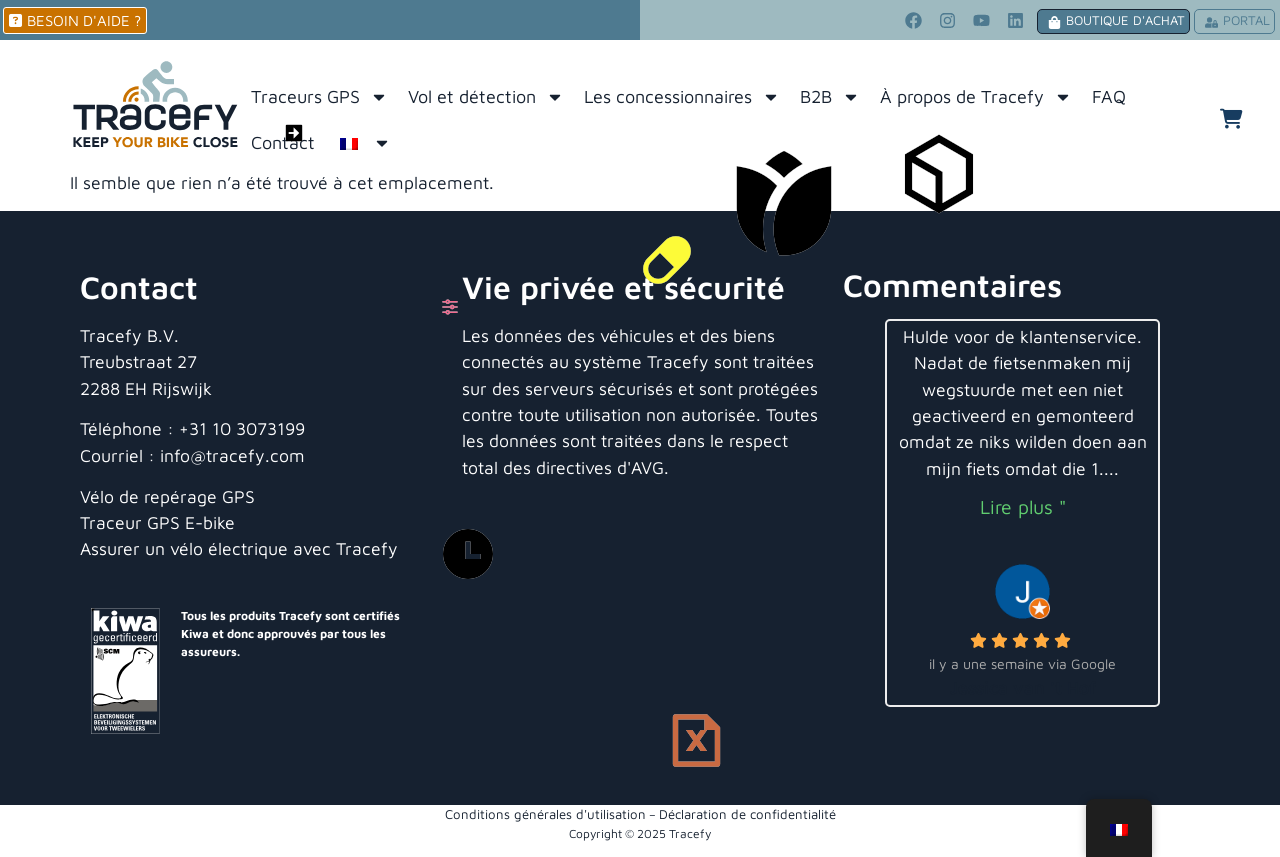 Image resolution: width=1280 pixels, height=857 pixels. Describe the element at coordinates (784, 203) in the screenshot. I see `access nature or garden-related features` at that location.